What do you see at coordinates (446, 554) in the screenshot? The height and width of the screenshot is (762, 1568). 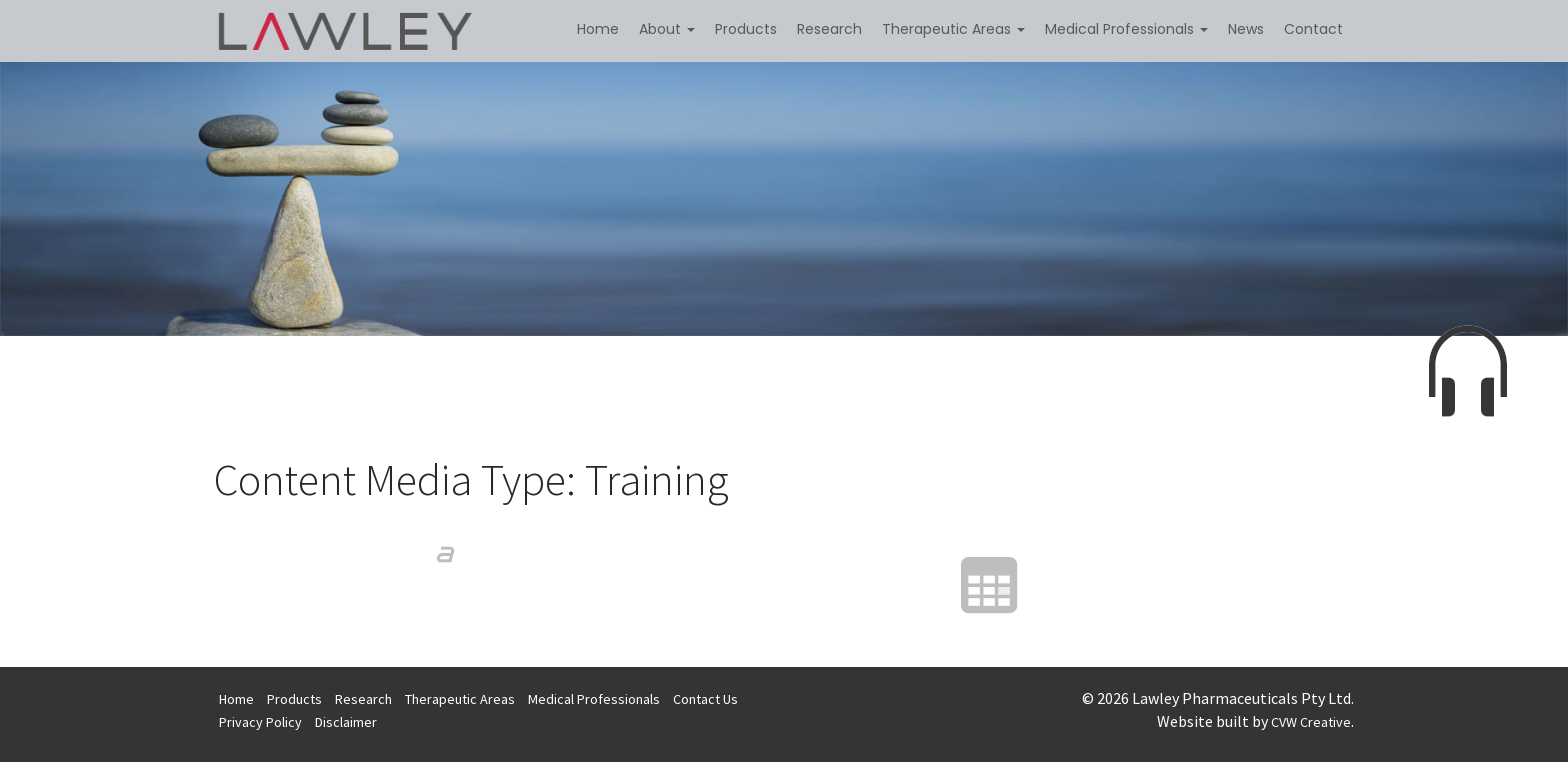 I see `apply italic formatting to selected text` at bounding box center [446, 554].